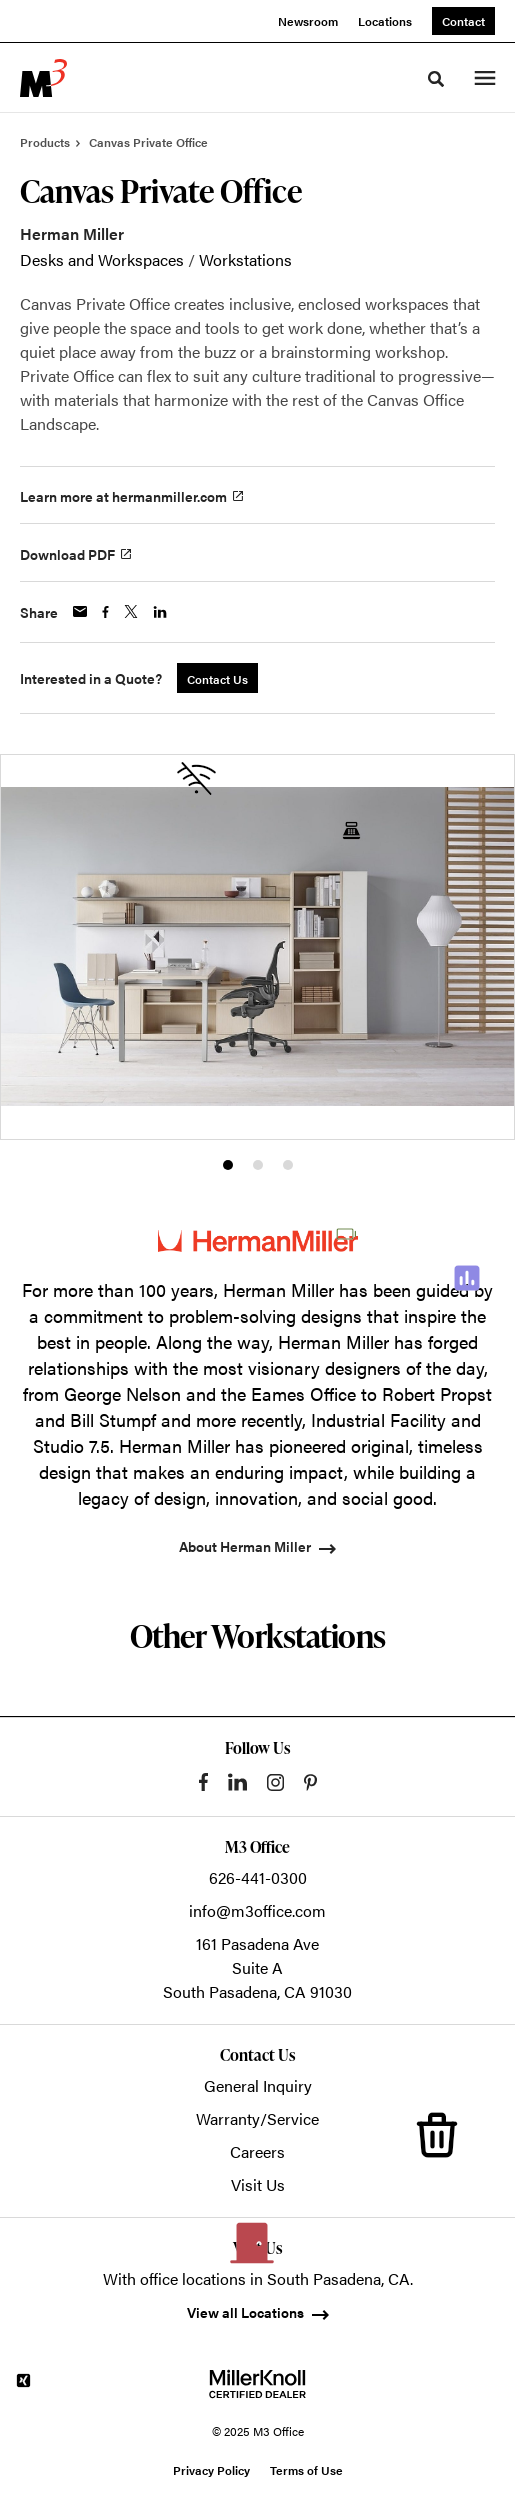  I want to click on access point of sale or checkout system, so click(351, 830).